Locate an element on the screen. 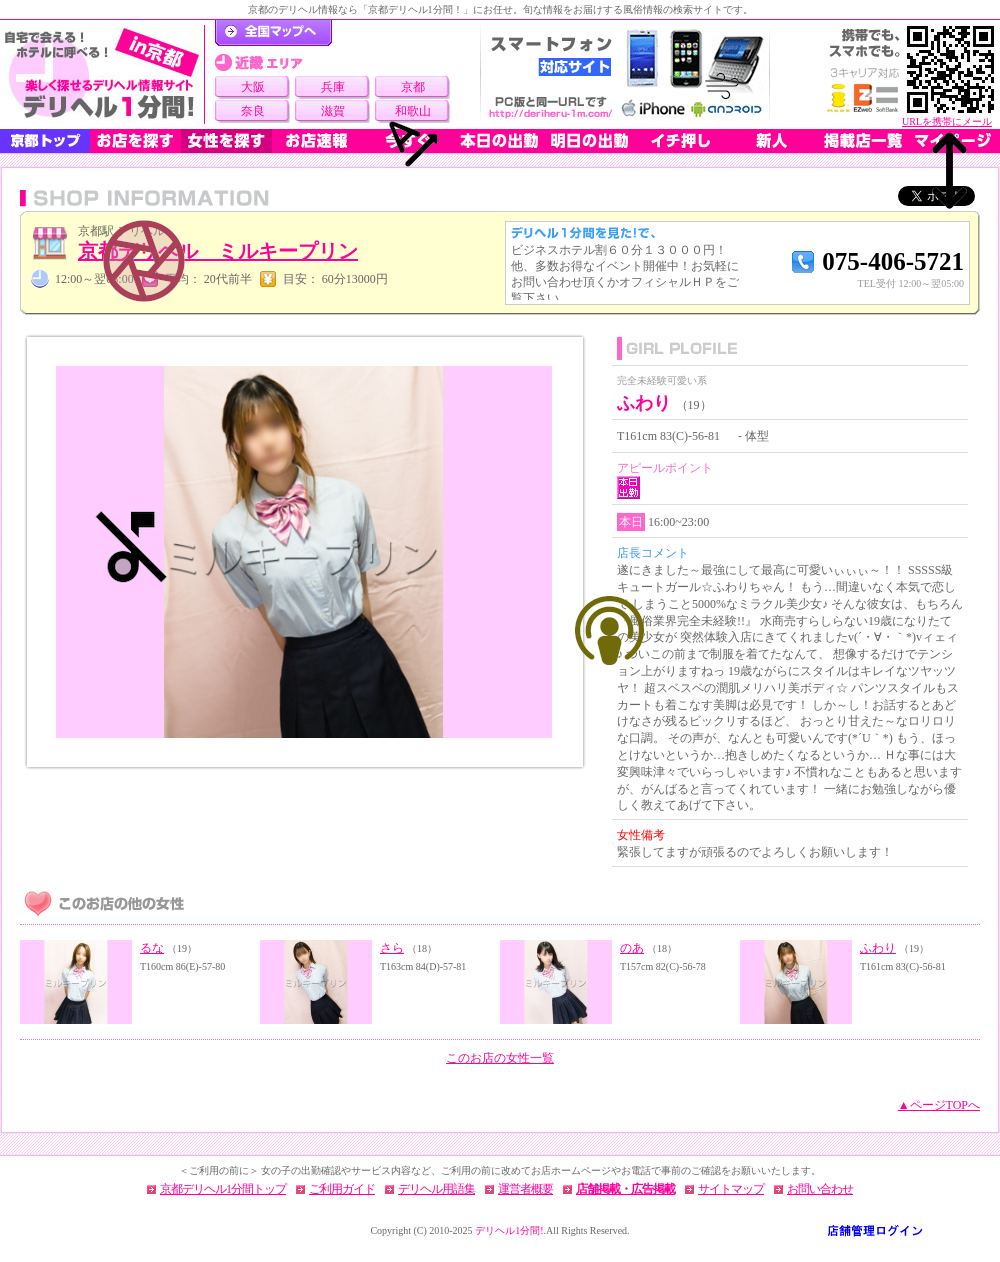 This screenshot has width=1000, height=1262. mute or disable music playback is located at coordinates (131, 547).